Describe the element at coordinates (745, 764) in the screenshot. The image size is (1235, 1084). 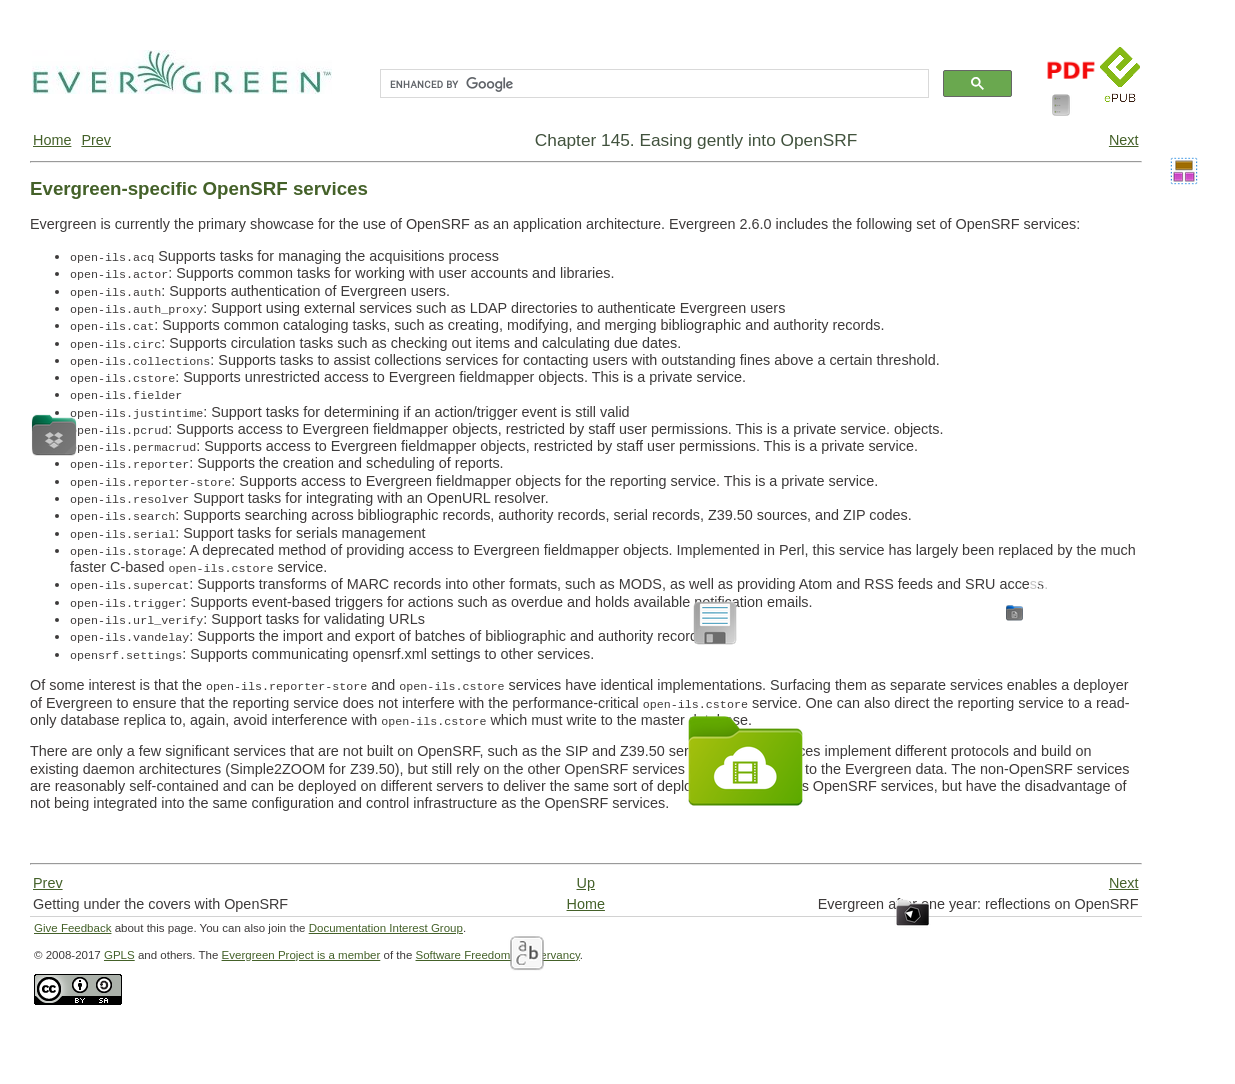
I see `open 4k video downloader folder` at that location.